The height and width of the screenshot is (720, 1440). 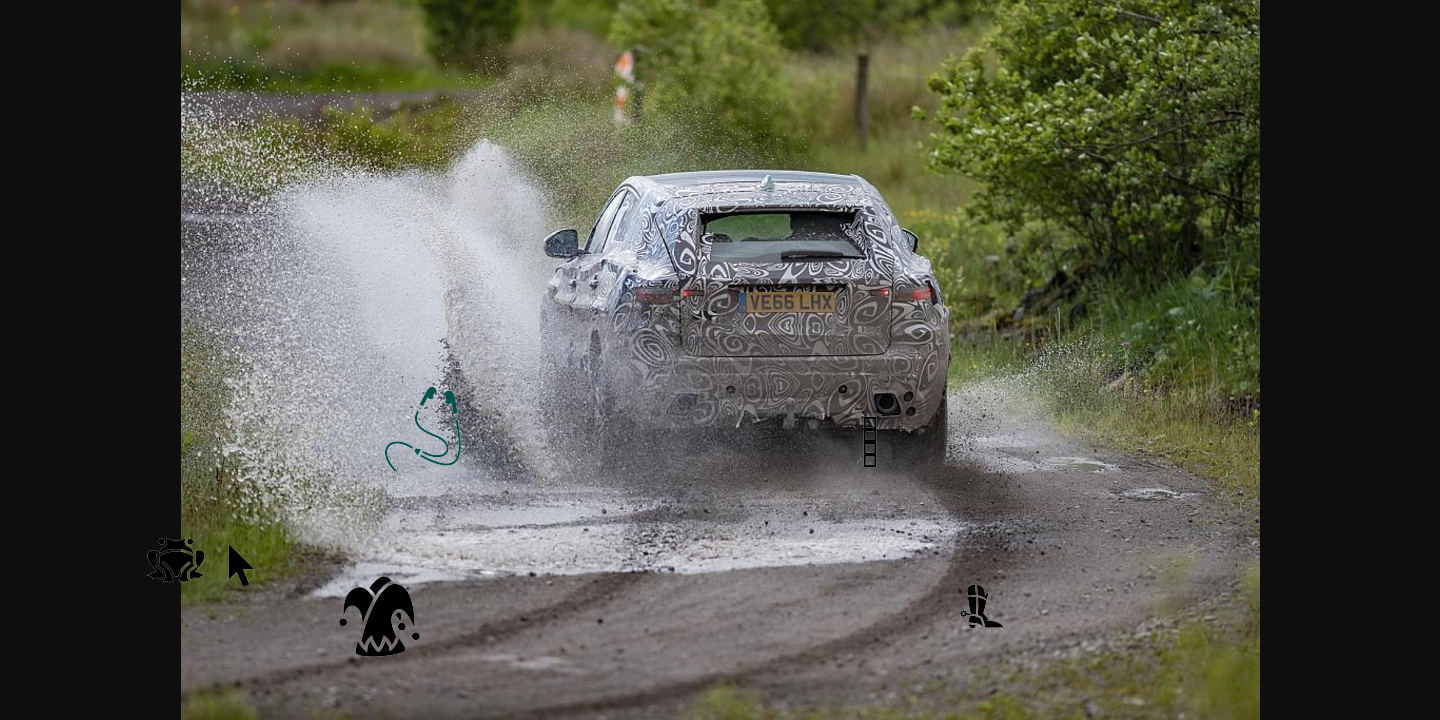 I want to click on access joke or humor features, so click(x=379, y=616).